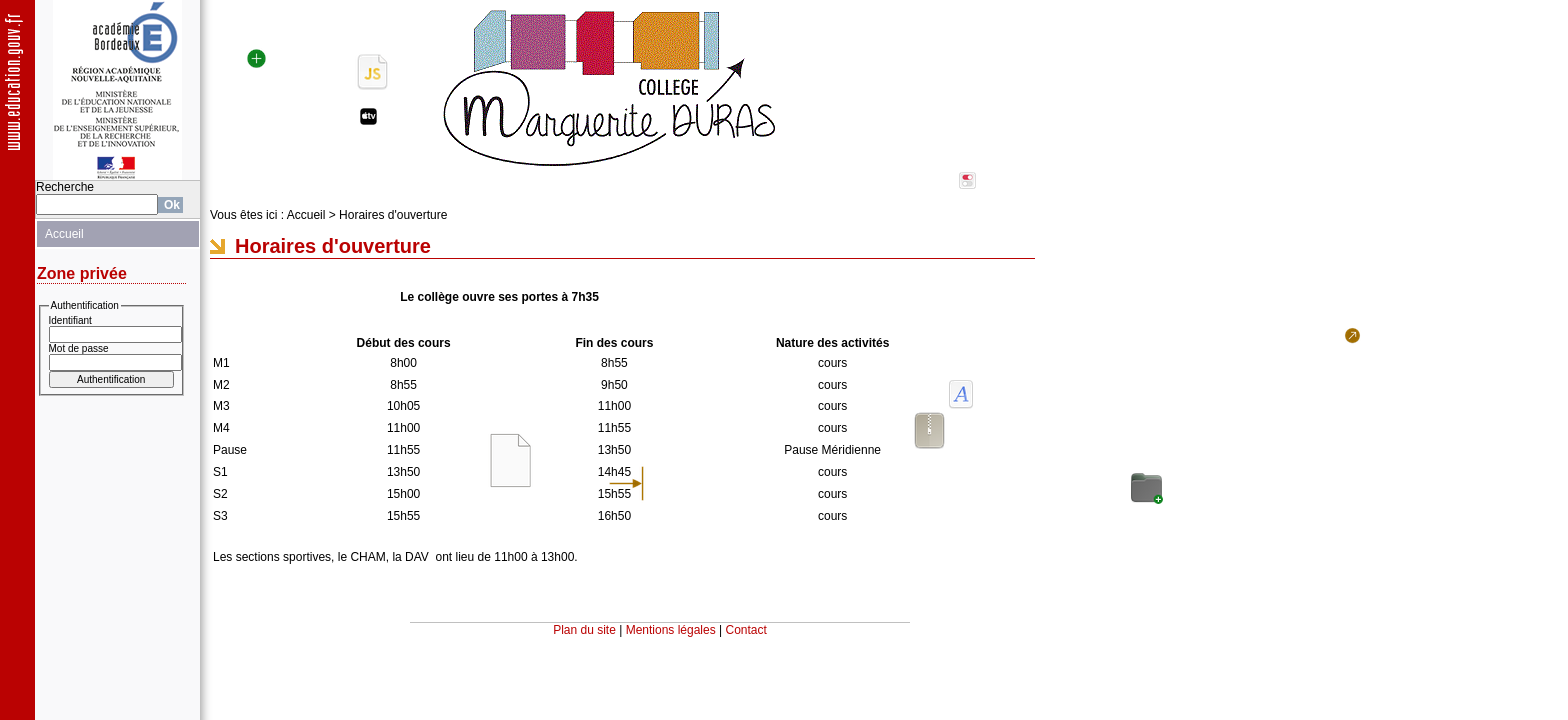 The height and width of the screenshot is (720, 1568). Describe the element at coordinates (626, 483) in the screenshot. I see `go to the last item or page` at that location.